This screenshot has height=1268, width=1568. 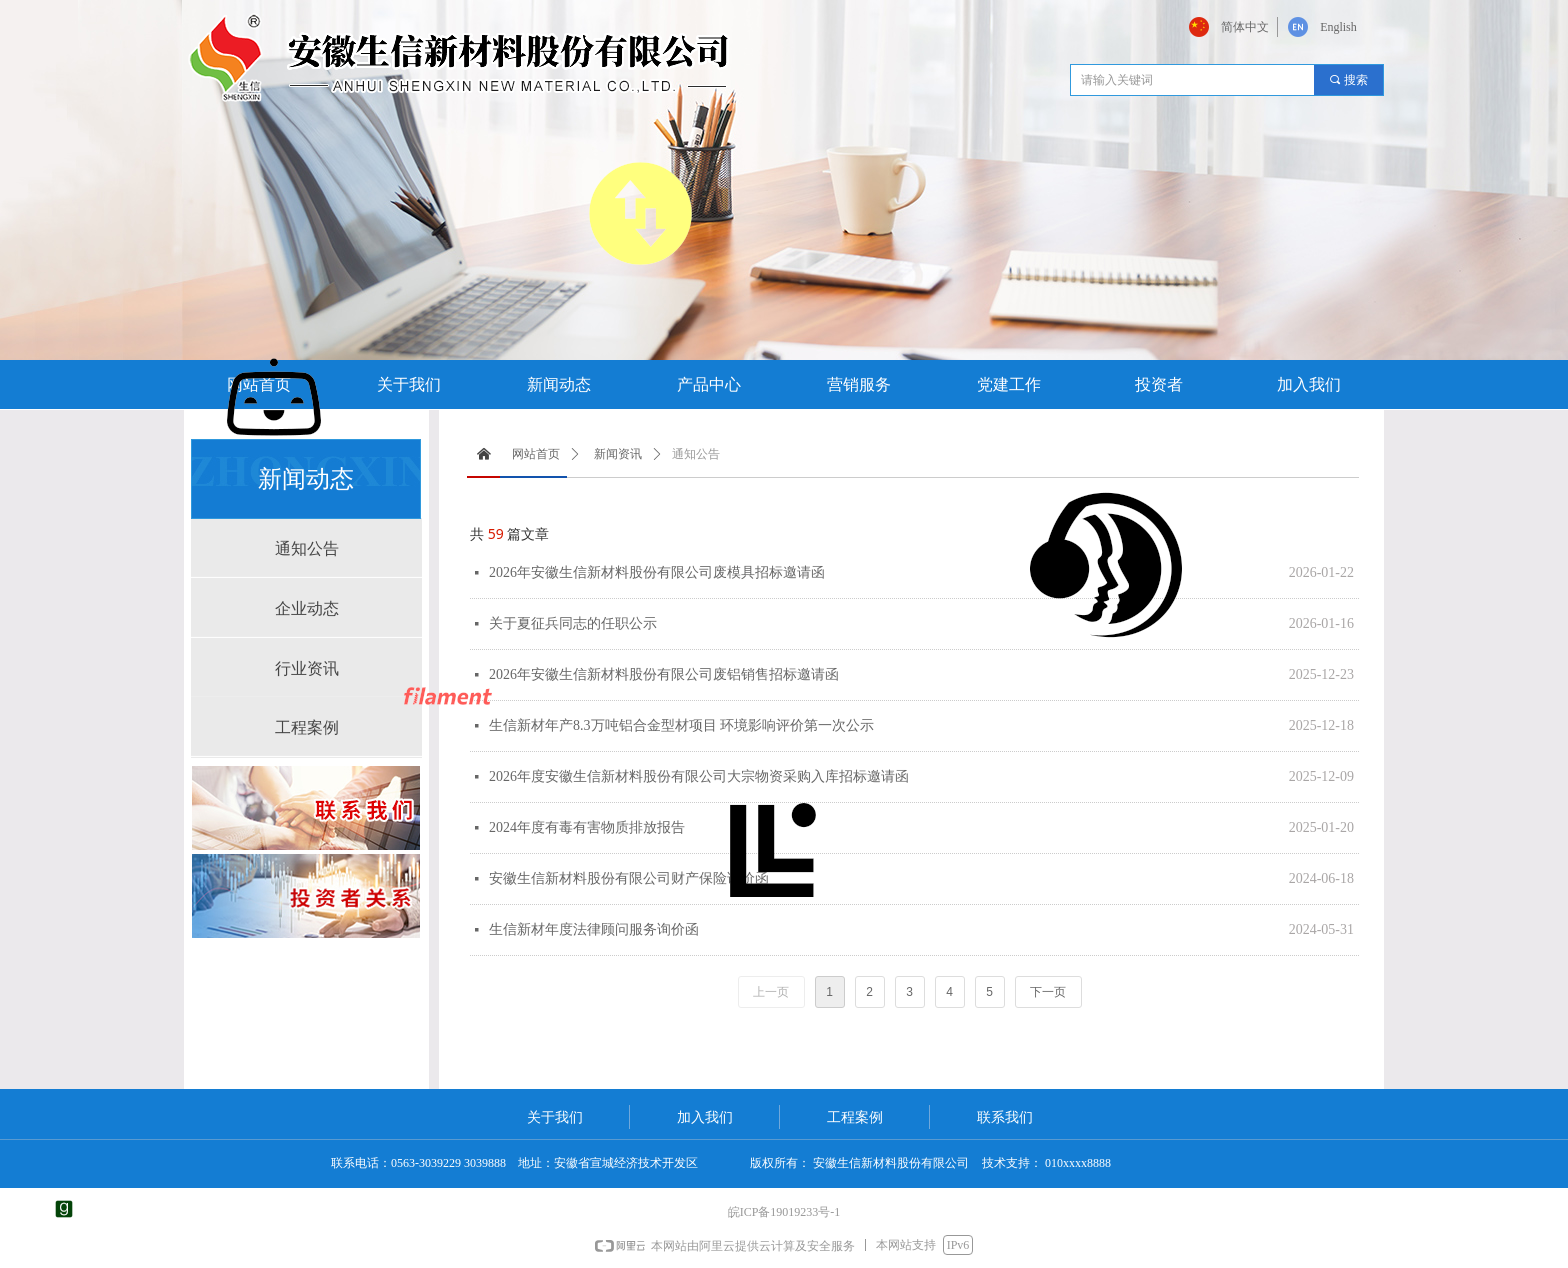 I want to click on linksys brand logo, so click(x=773, y=850).